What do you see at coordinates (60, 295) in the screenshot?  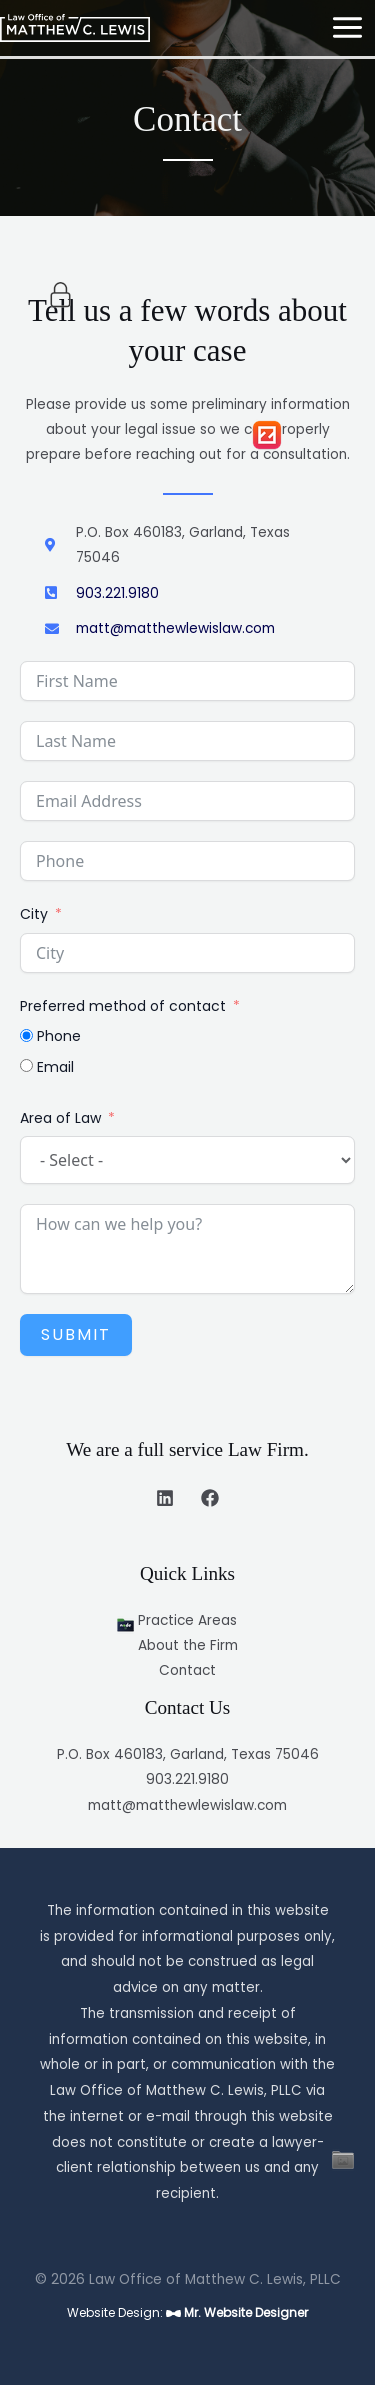 I see `access screen lock settings` at bounding box center [60, 295].